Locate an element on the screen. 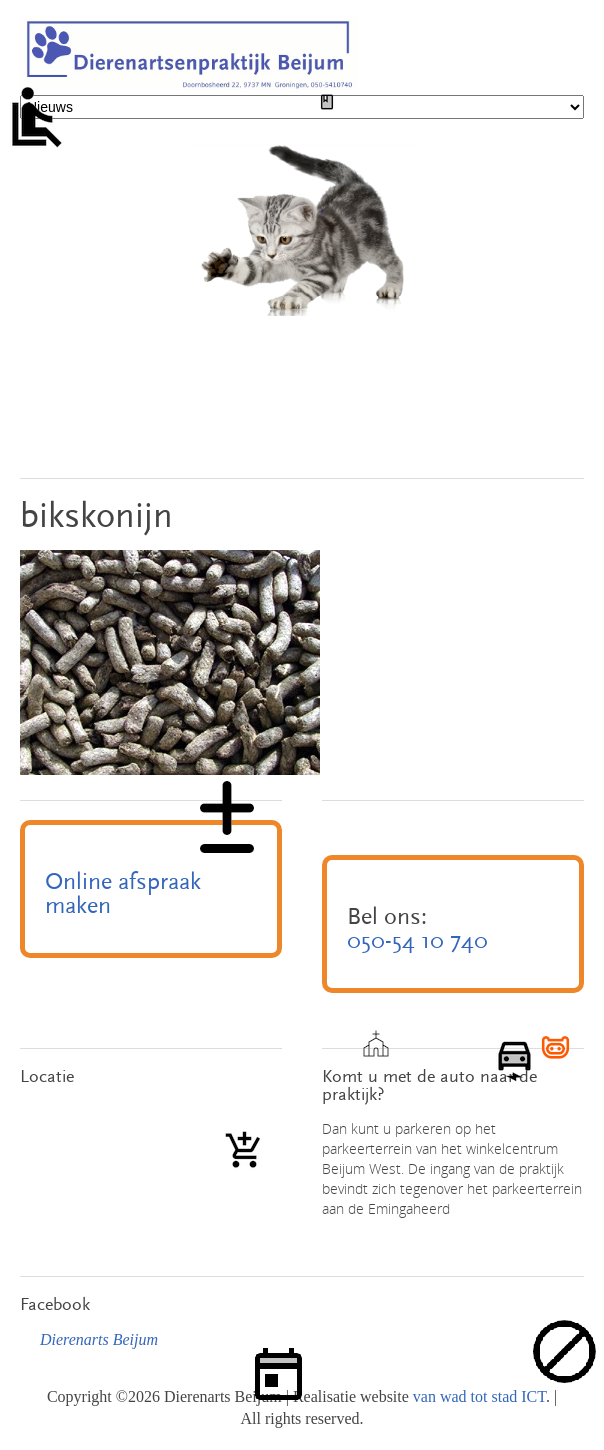  view nearby churches or places of worship is located at coordinates (376, 1045).